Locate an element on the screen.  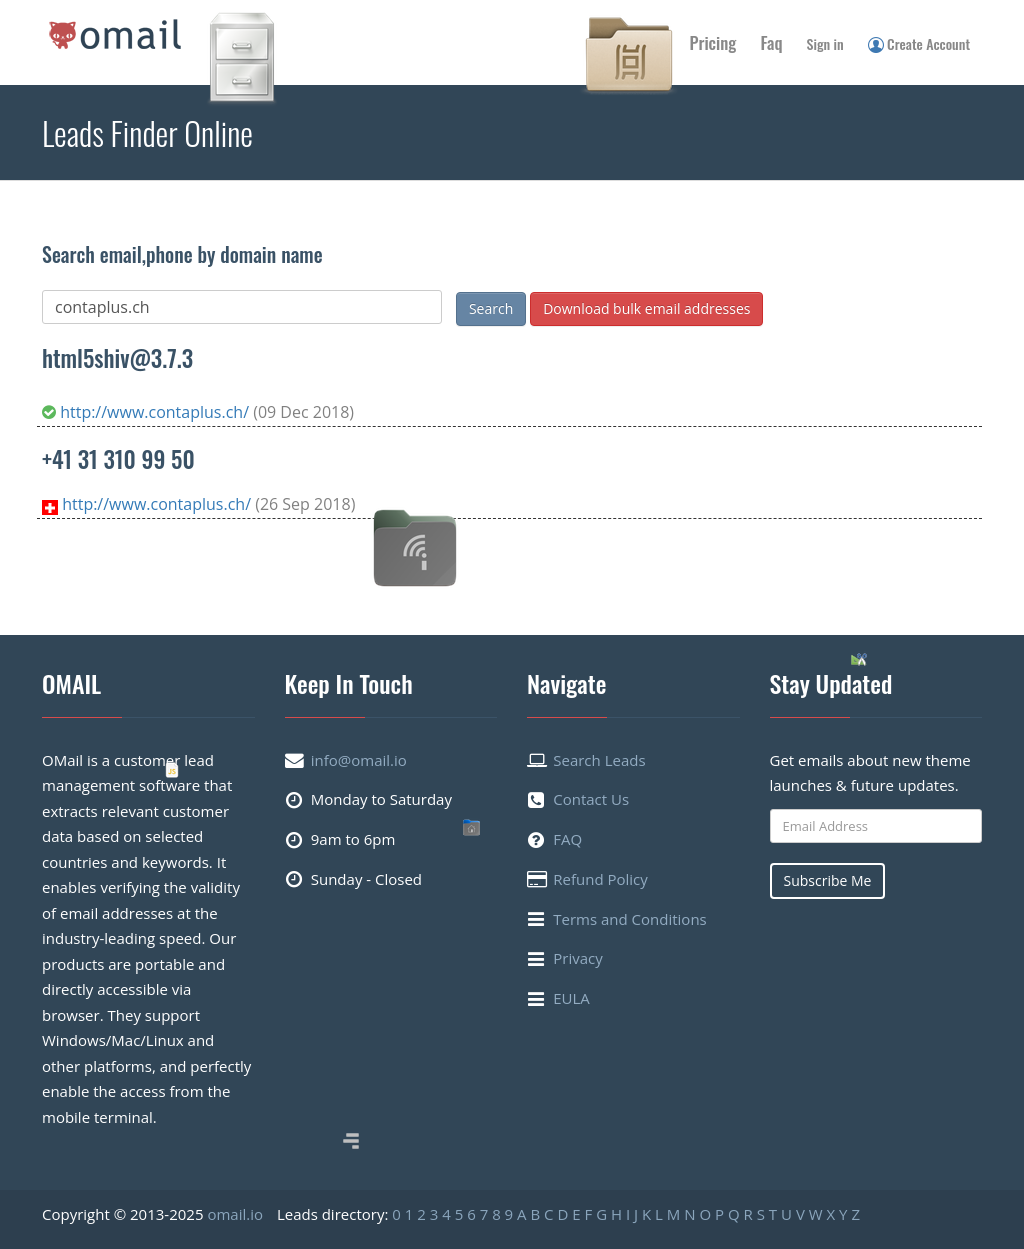
open your videos folder is located at coordinates (629, 59).